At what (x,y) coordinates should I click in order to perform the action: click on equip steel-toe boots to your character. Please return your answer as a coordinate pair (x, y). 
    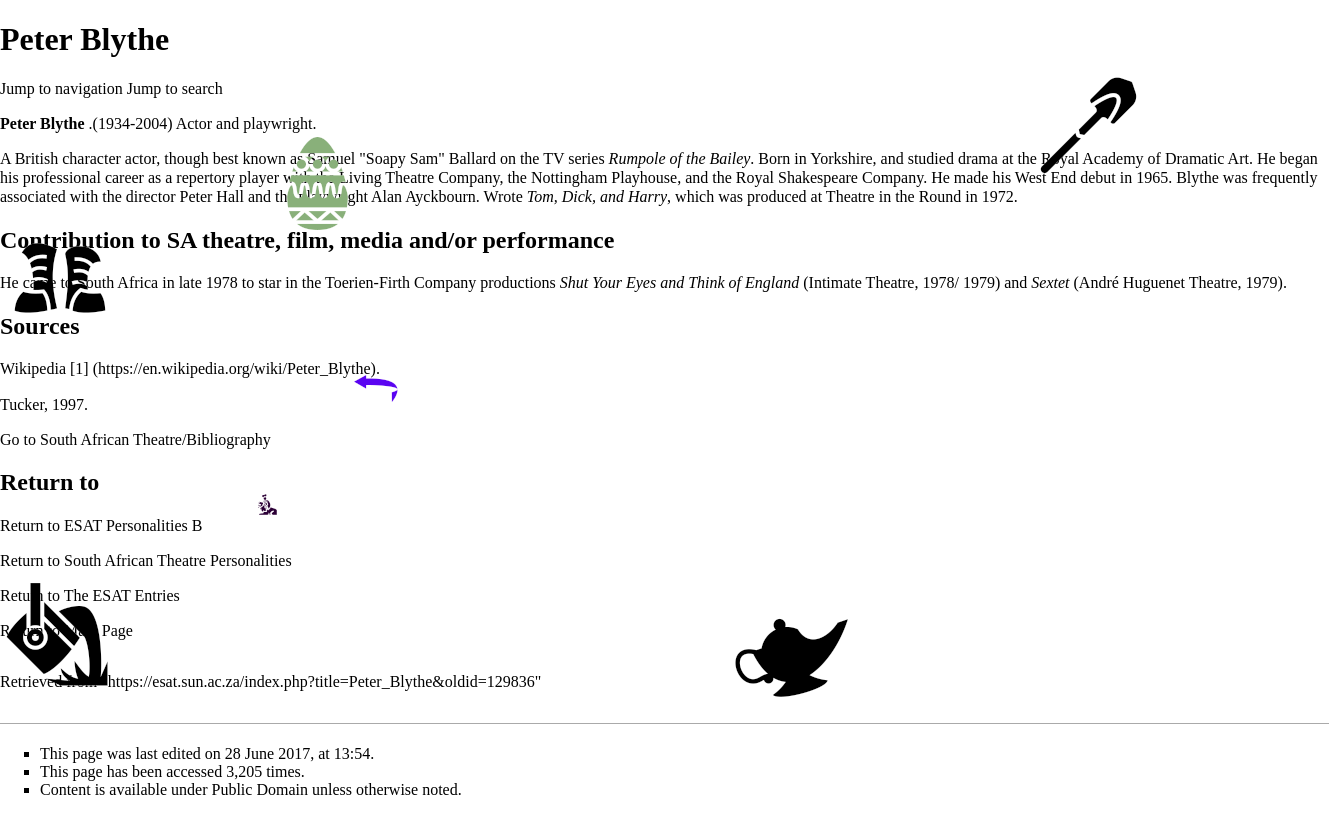
    Looking at the image, I should click on (60, 277).